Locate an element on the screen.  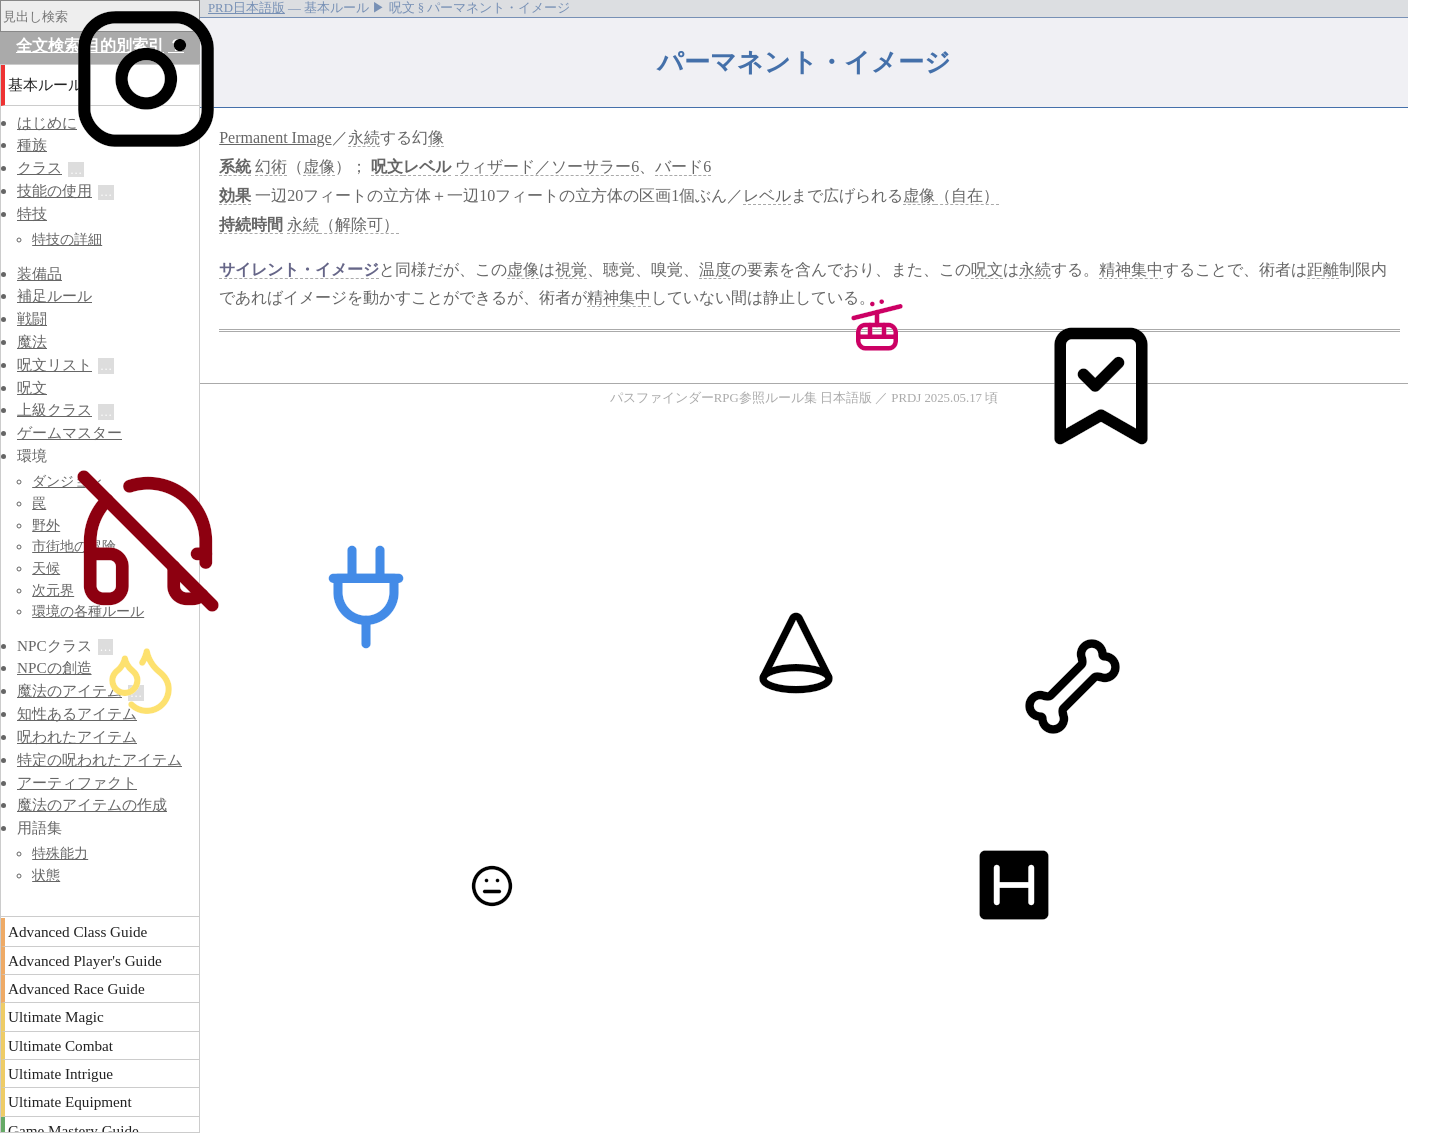
represents a 3D cone shape or geometric object is located at coordinates (796, 653).